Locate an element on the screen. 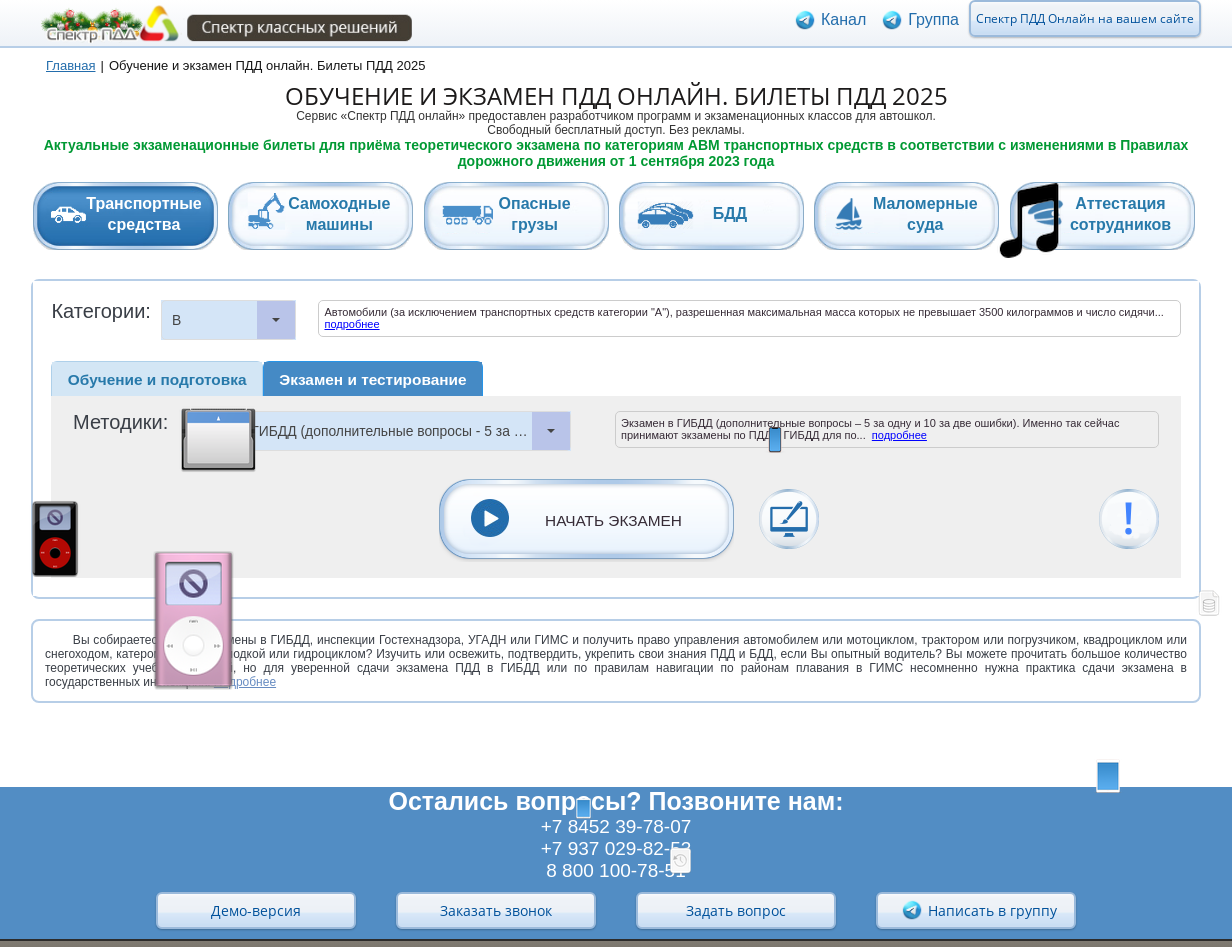 The width and height of the screenshot is (1232, 947). pink iPod mini device icon is located at coordinates (193, 620).